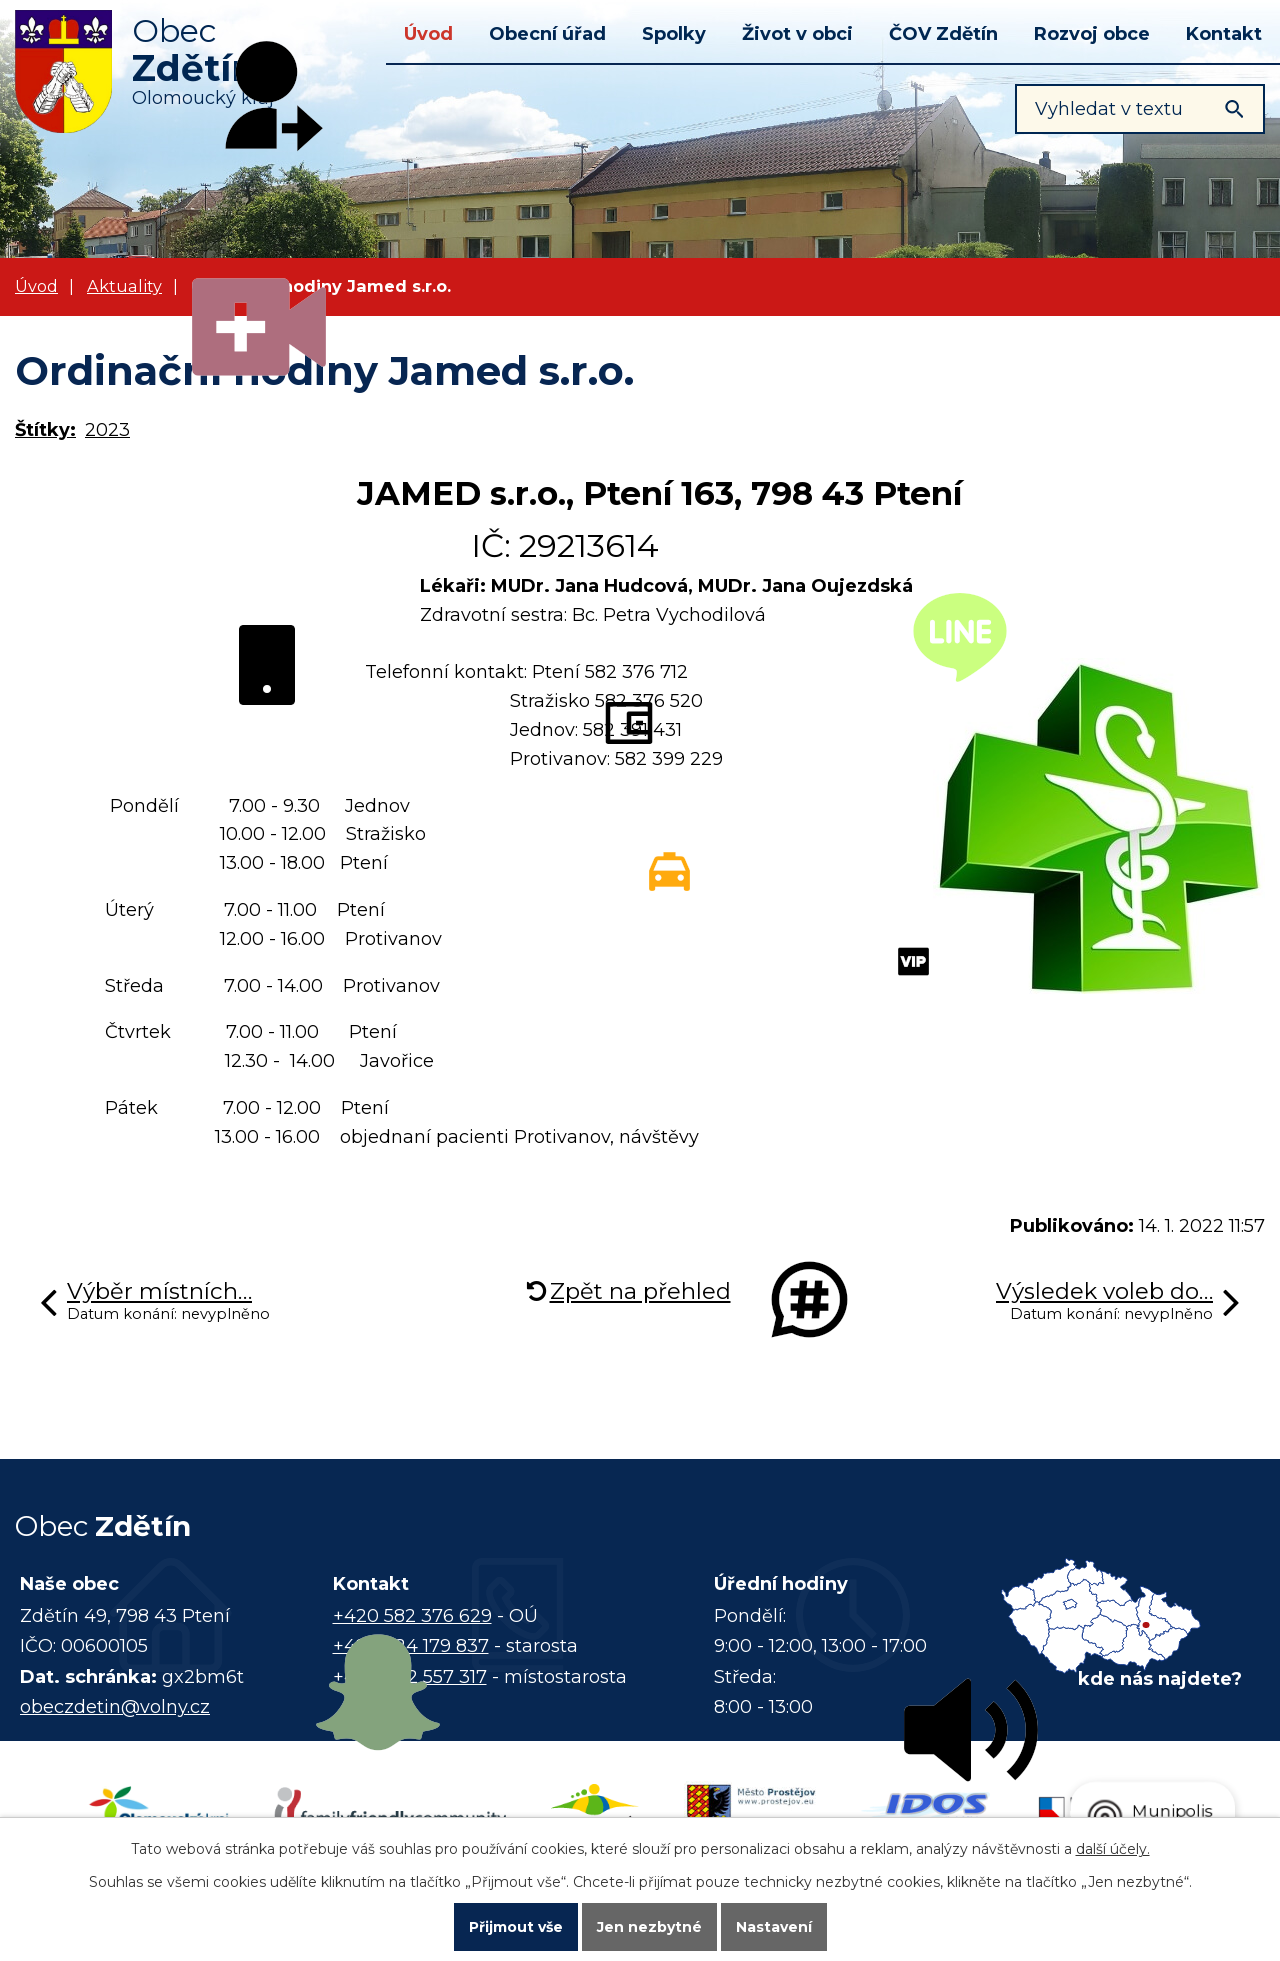 This screenshot has width=1280, height=1961. I want to click on indicates VIP or premium membership status, so click(913, 961).